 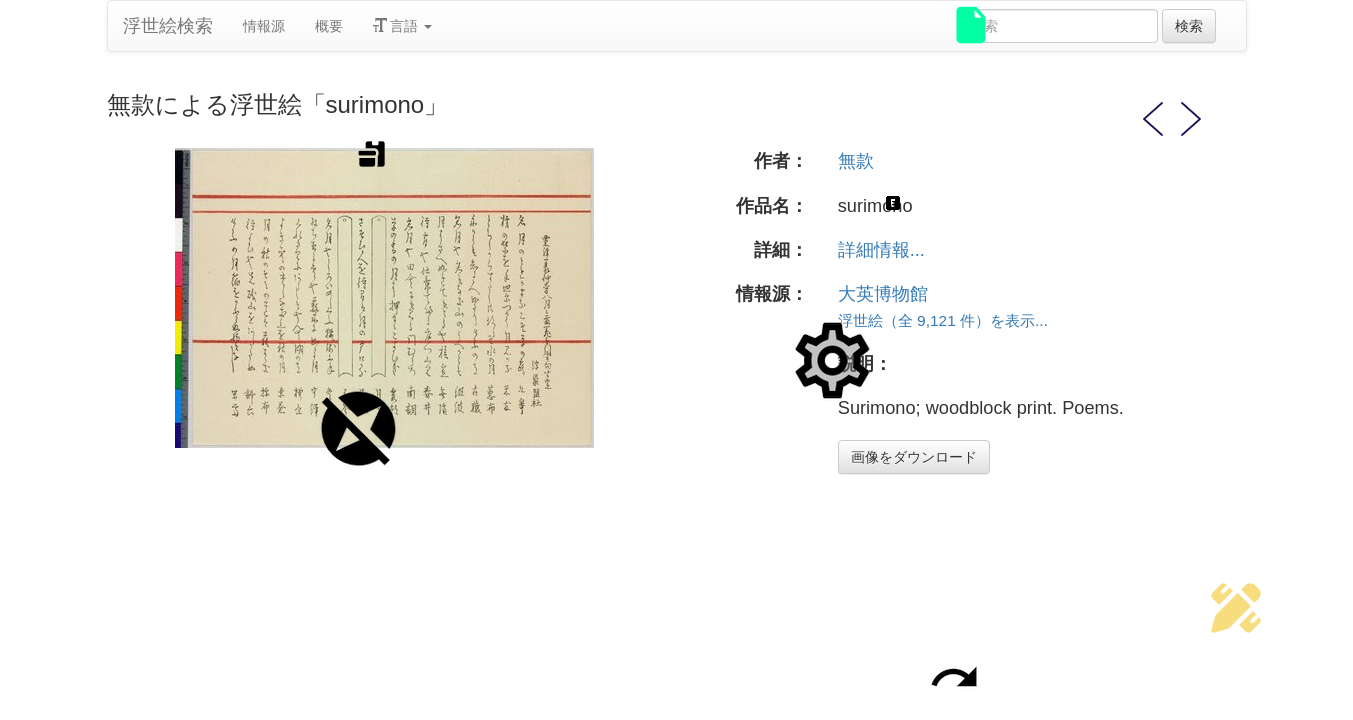 I want to click on disable compass or navigation mode, so click(x=358, y=428).